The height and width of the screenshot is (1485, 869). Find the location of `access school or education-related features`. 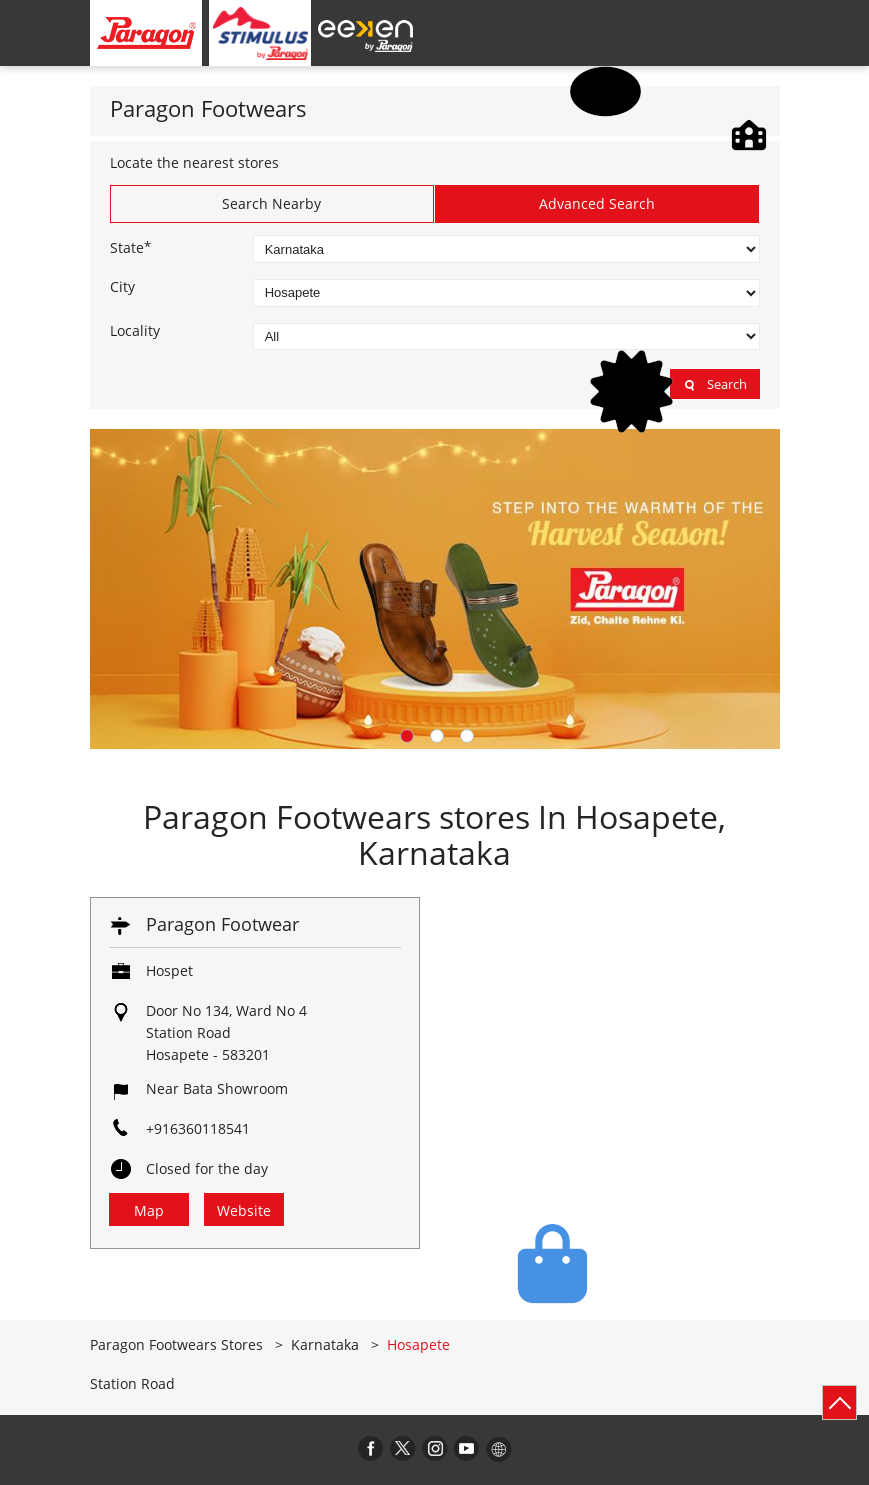

access school or education-related features is located at coordinates (749, 135).